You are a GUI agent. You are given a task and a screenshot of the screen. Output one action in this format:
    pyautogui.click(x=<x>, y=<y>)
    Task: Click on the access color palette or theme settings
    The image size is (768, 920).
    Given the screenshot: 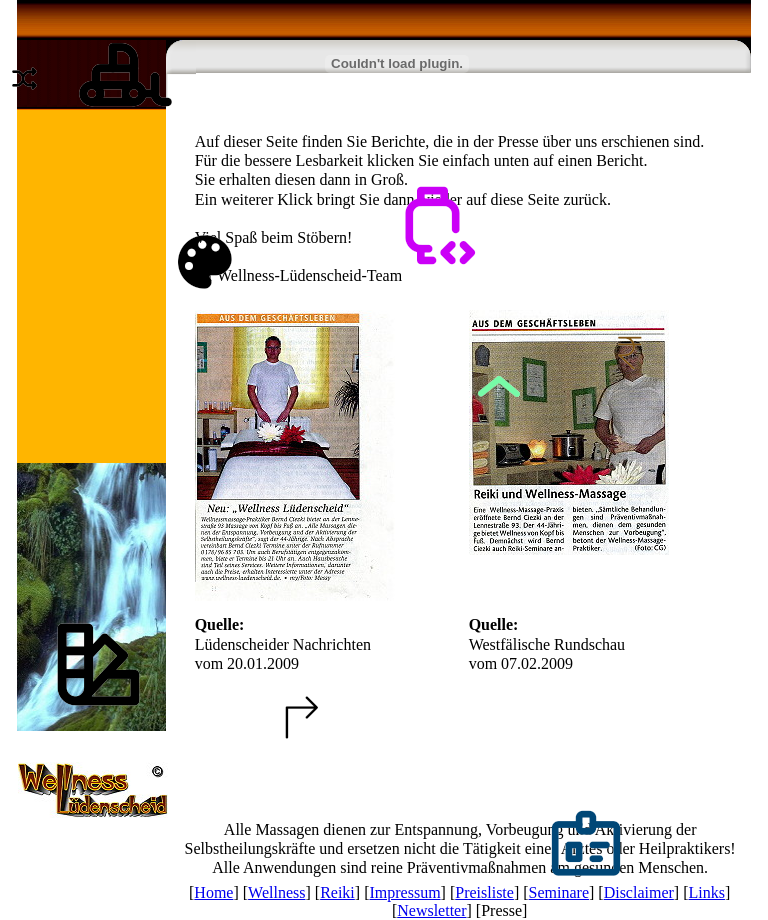 What is the action you would take?
    pyautogui.click(x=98, y=664)
    